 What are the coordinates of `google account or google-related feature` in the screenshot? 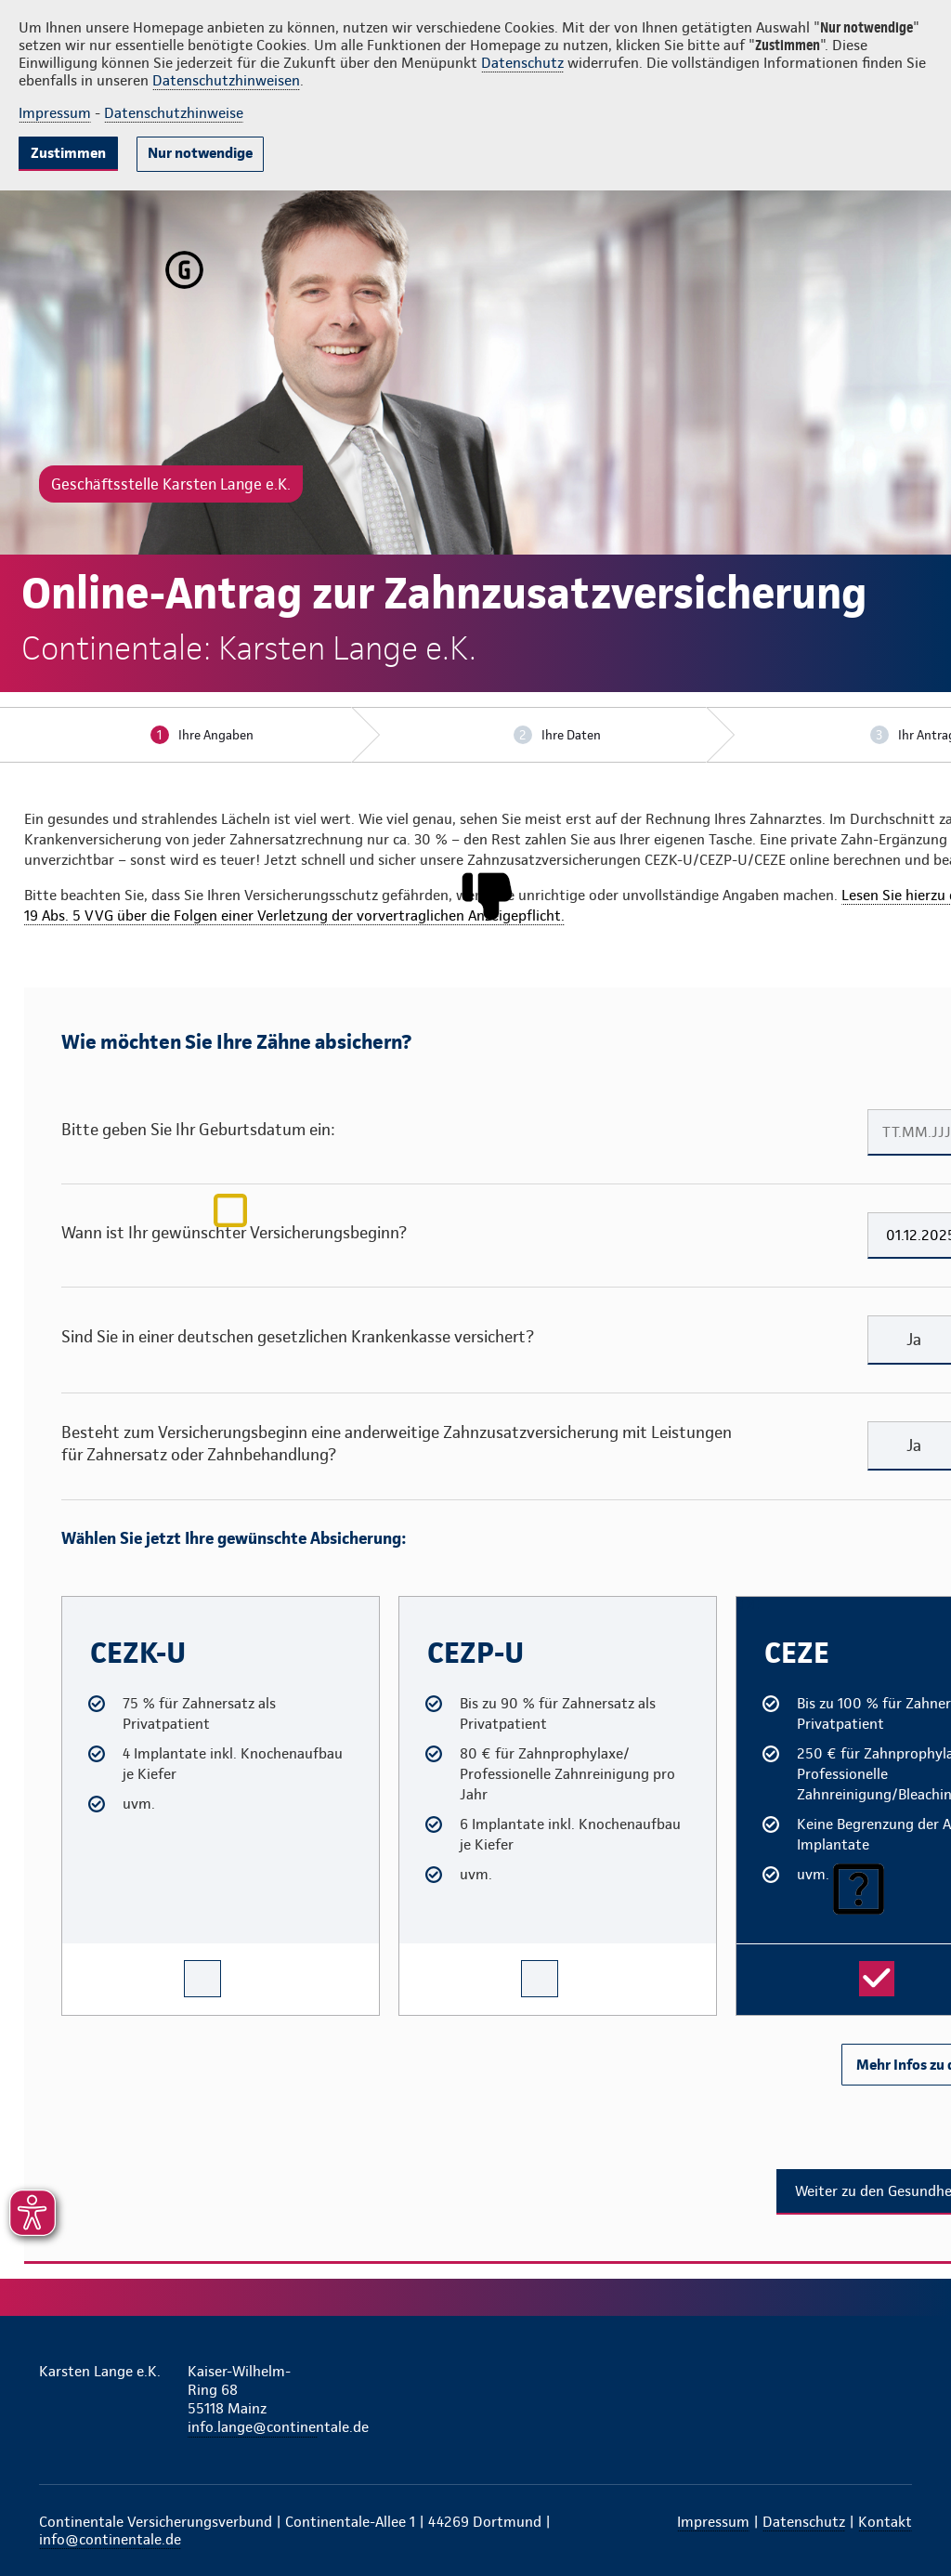 It's located at (184, 269).